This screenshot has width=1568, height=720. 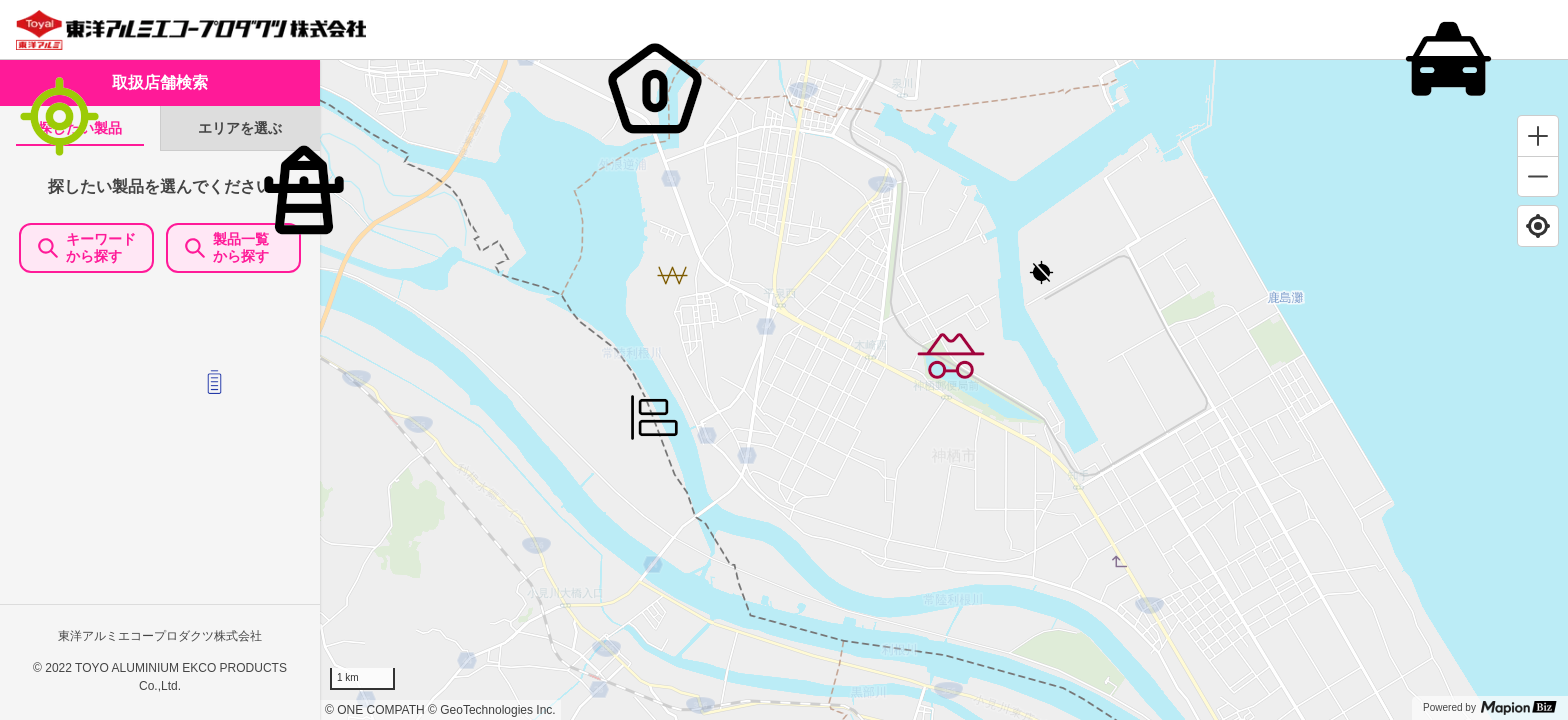 What do you see at coordinates (951, 356) in the screenshot?
I see `enable incognito or private browsing mode` at bounding box center [951, 356].